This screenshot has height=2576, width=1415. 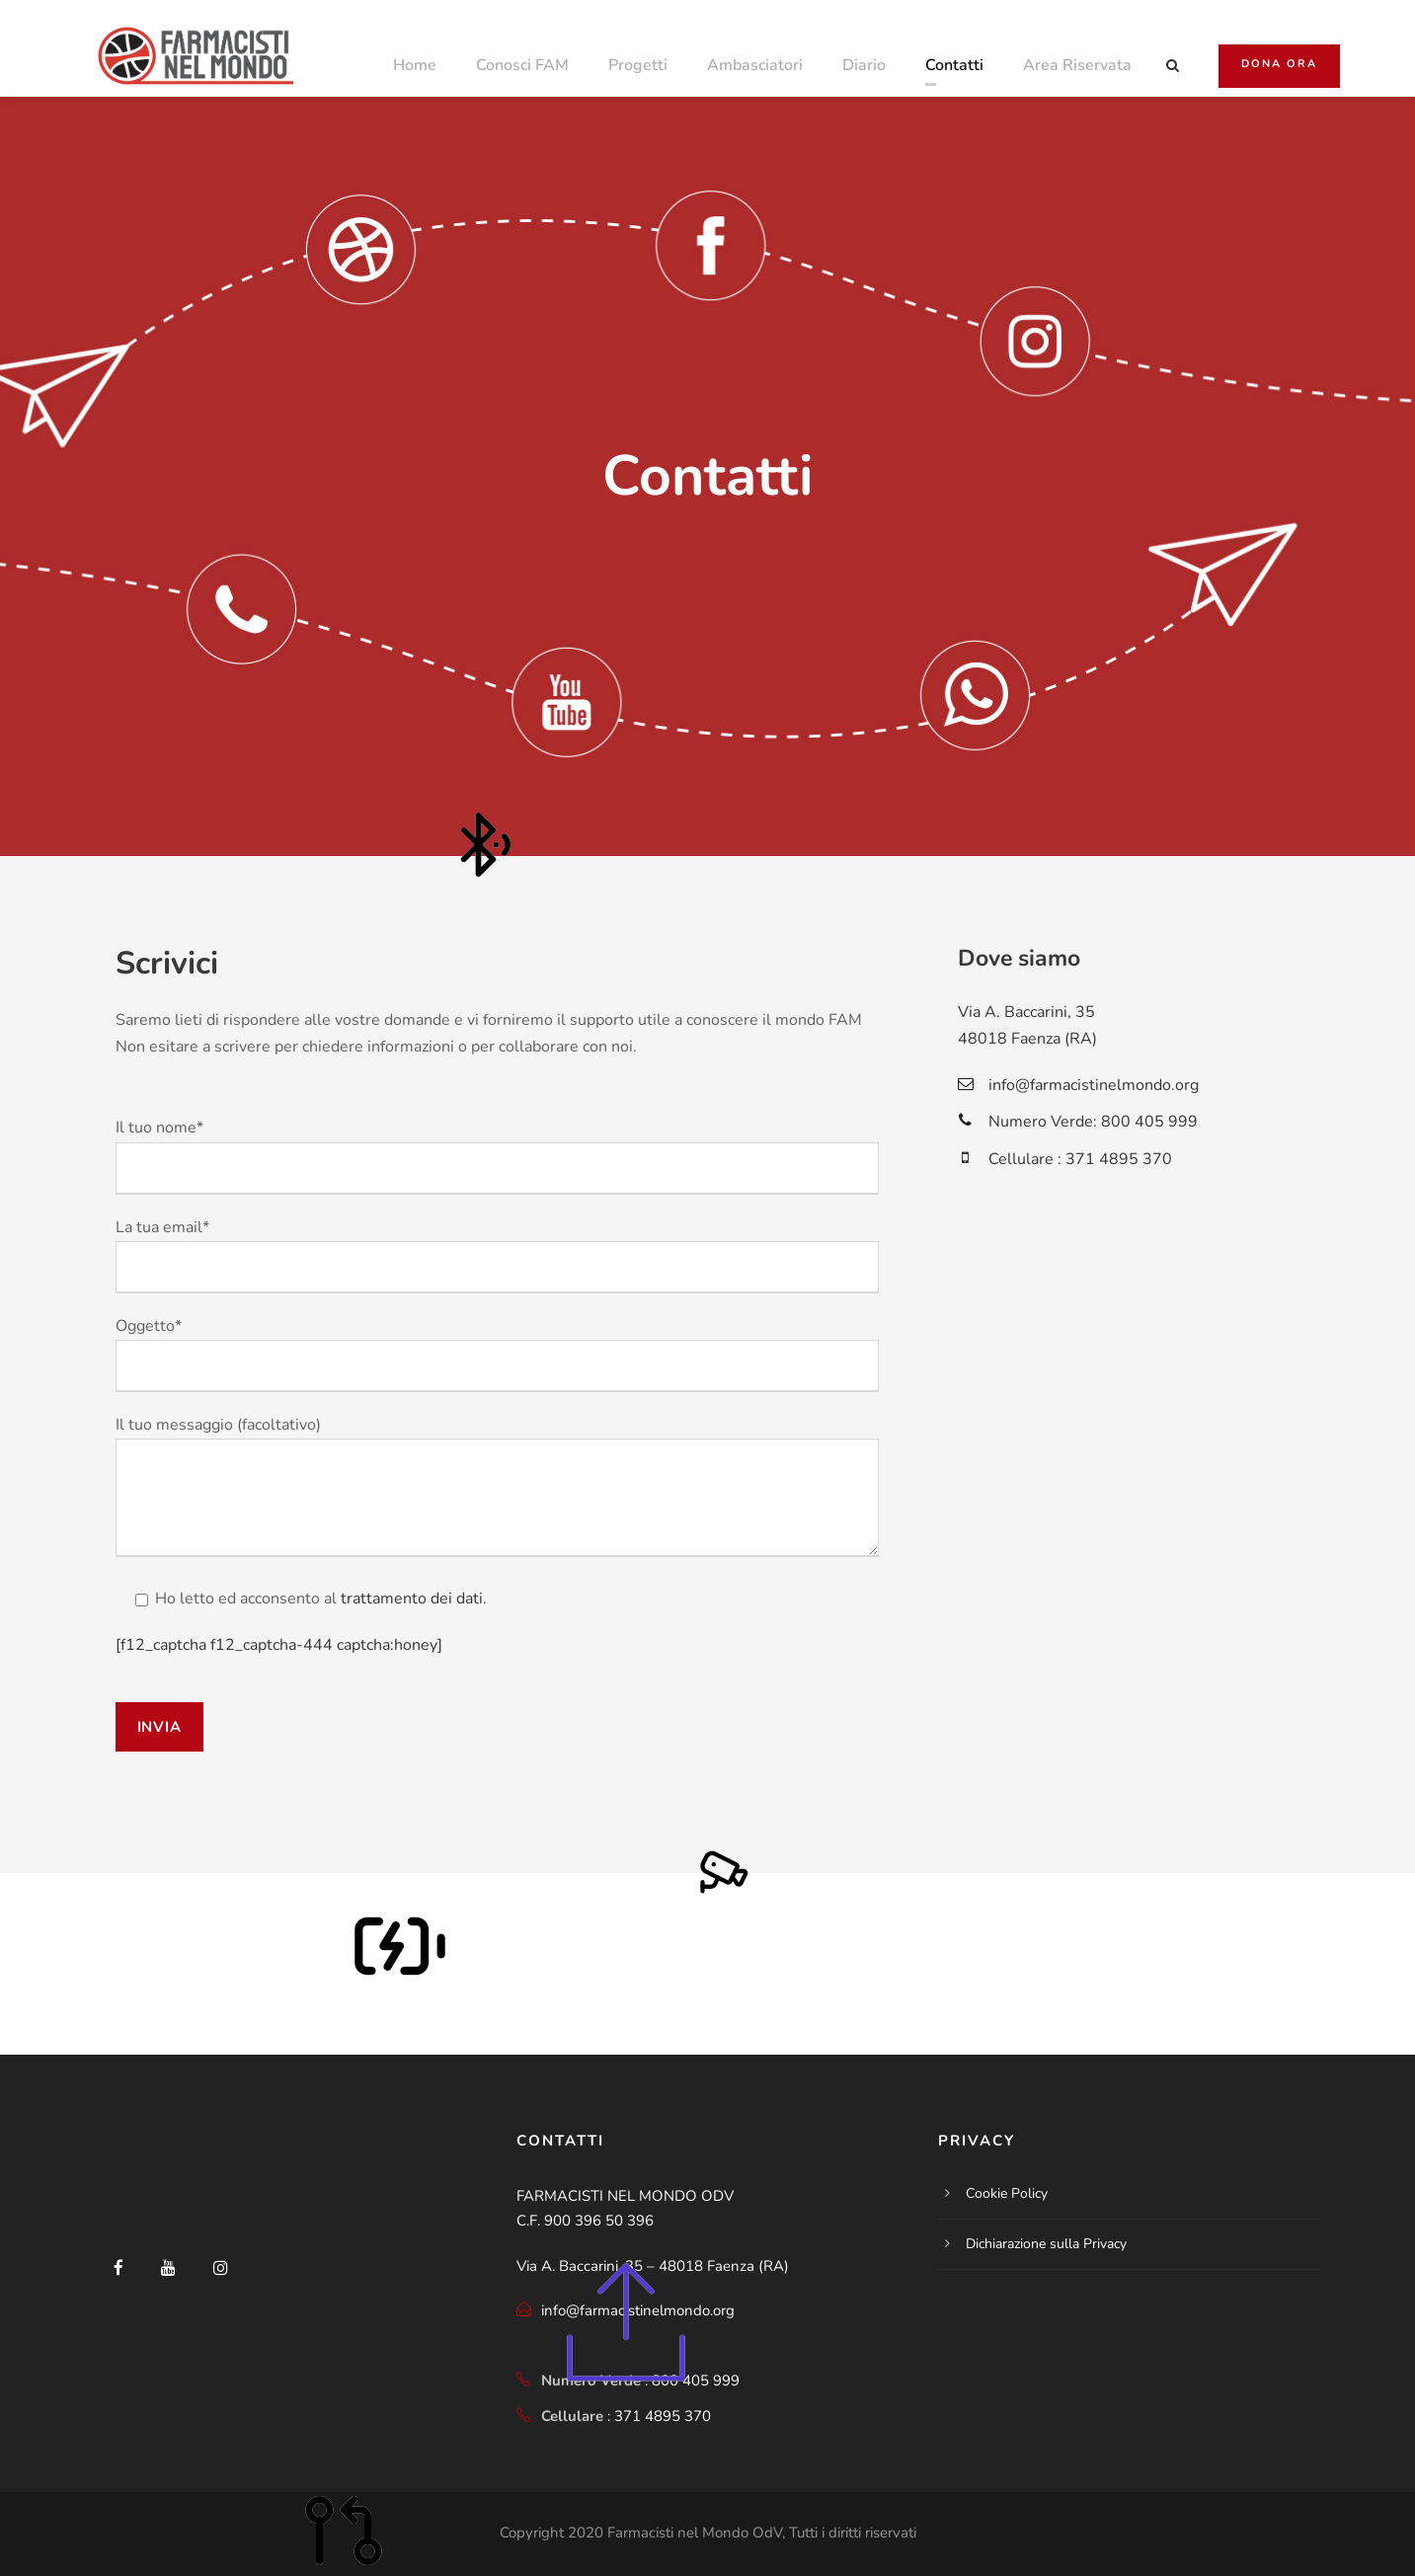 What do you see at coordinates (725, 1871) in the screenshot?
I see `access security camera feed` at bounding box center [725, 1871].